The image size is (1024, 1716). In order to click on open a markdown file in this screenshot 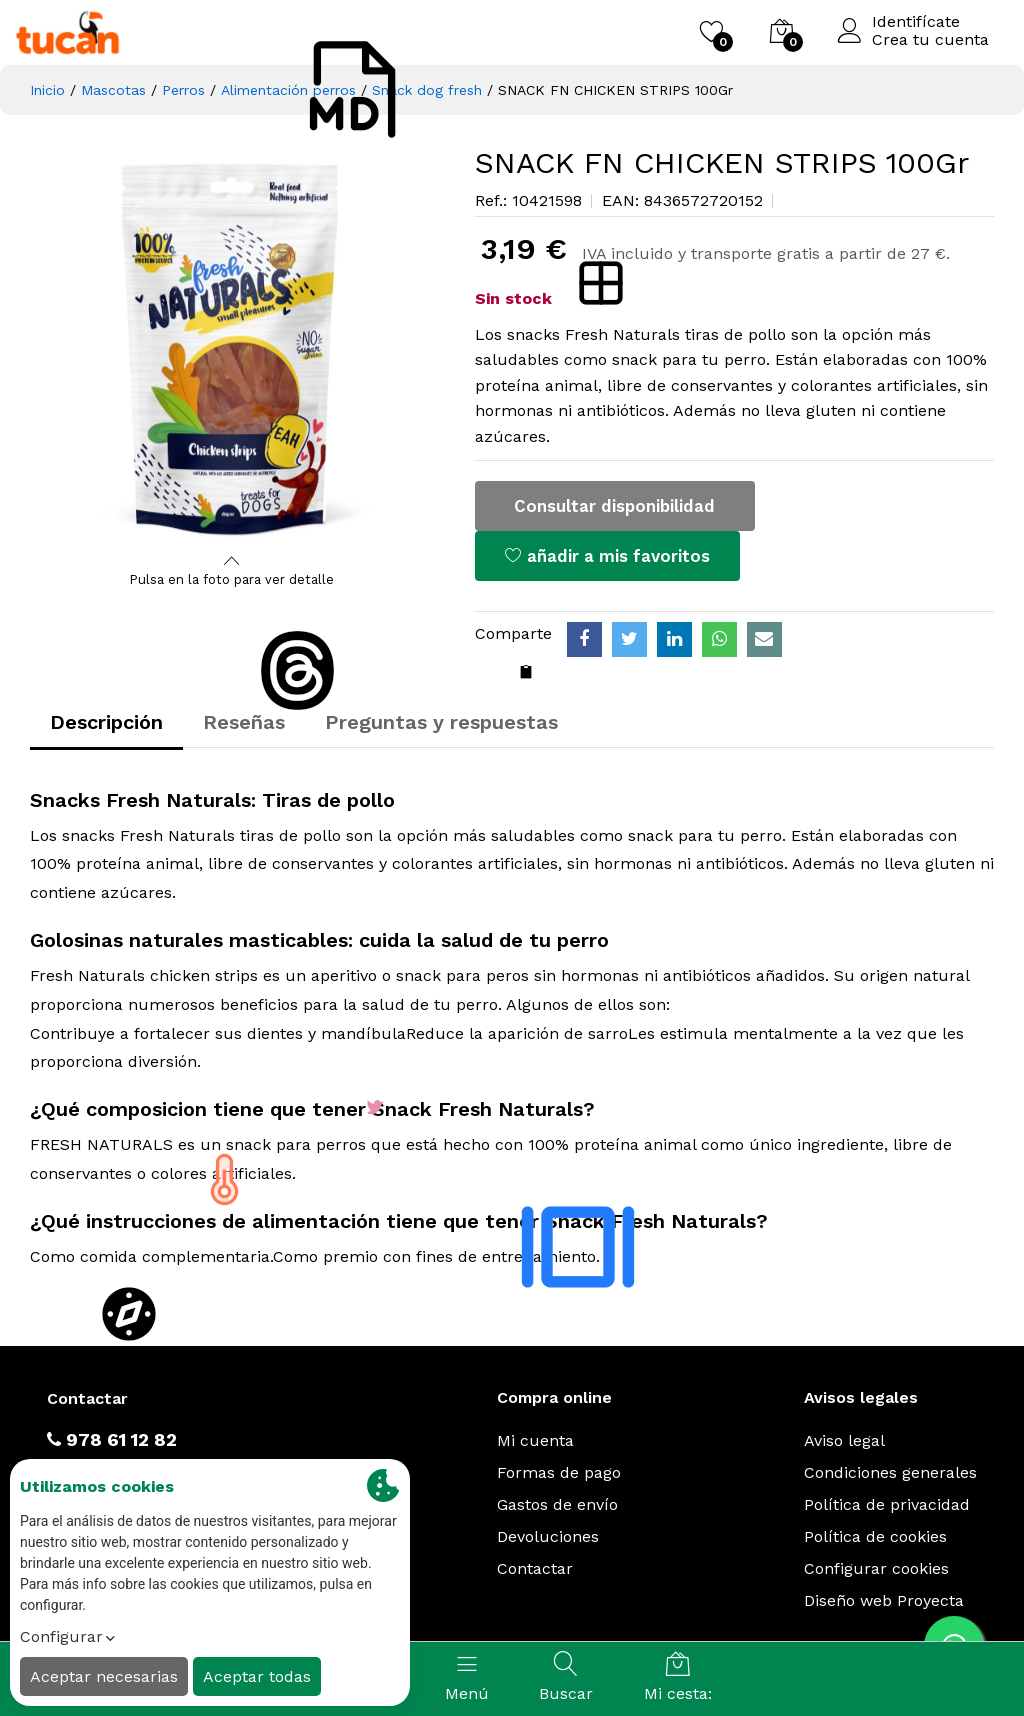, I will do `click(354, 89)`.